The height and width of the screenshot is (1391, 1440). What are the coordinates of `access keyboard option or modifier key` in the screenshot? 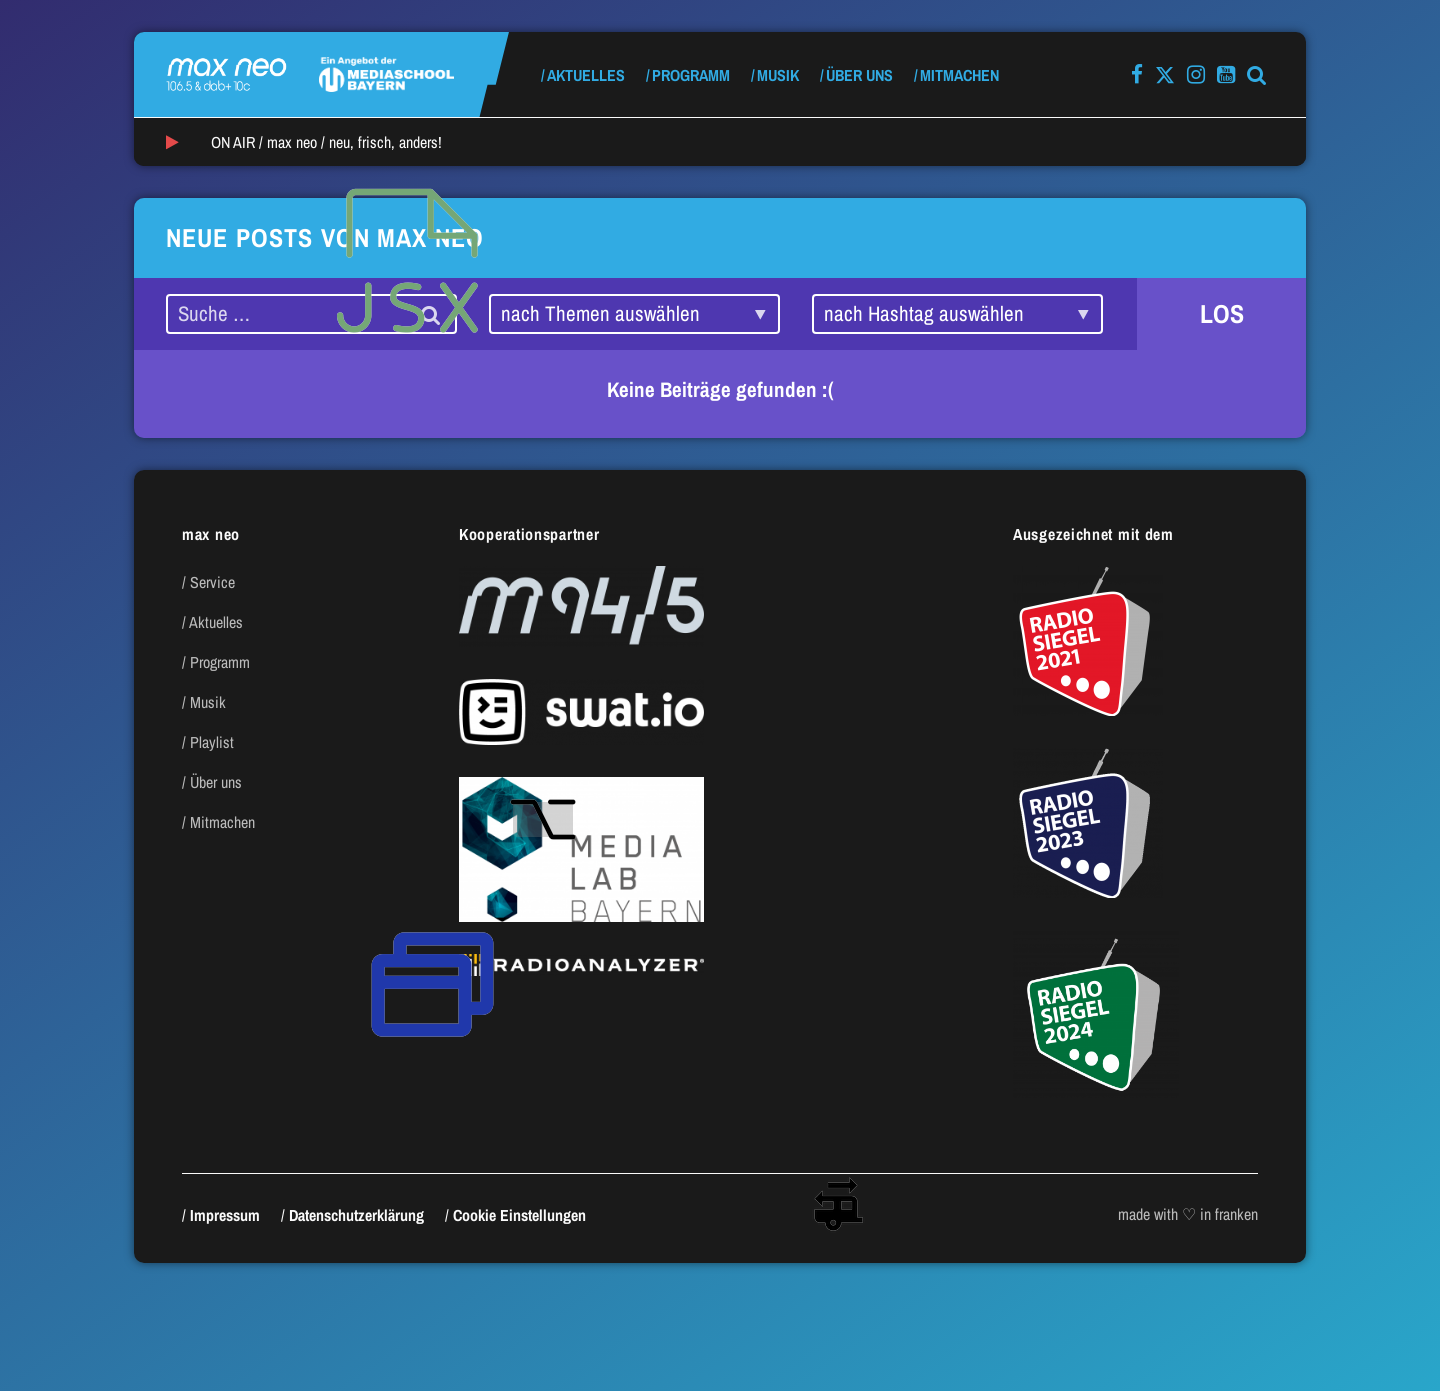 It's located at (543, 817).